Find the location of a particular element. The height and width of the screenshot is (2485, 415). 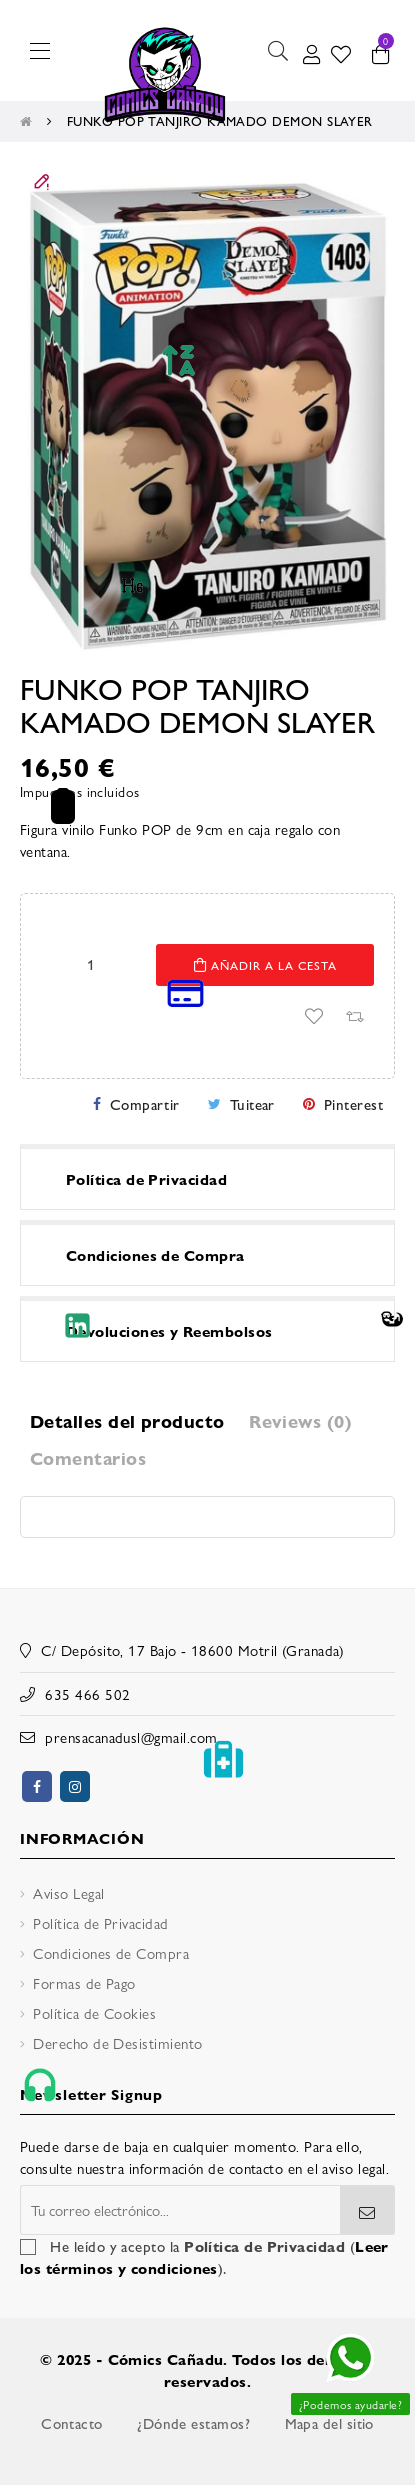

open linkedin profile is located at coordinates (77, 1325).